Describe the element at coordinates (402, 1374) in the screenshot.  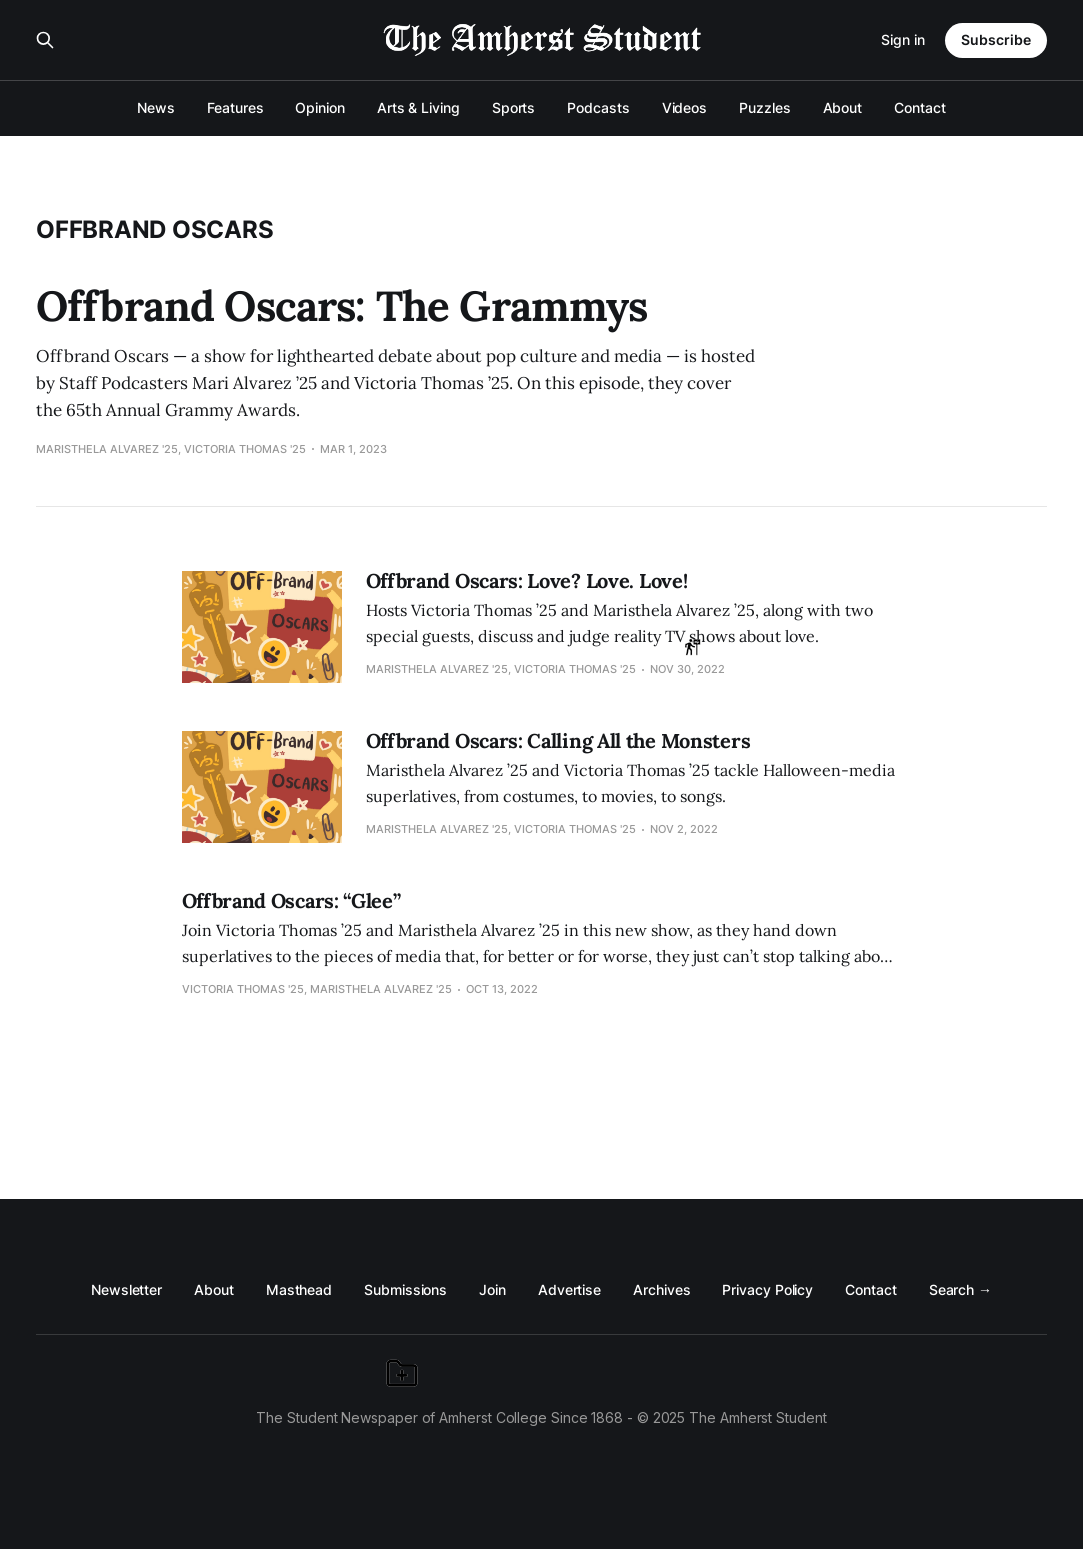
I see `create a new folder` at that location.